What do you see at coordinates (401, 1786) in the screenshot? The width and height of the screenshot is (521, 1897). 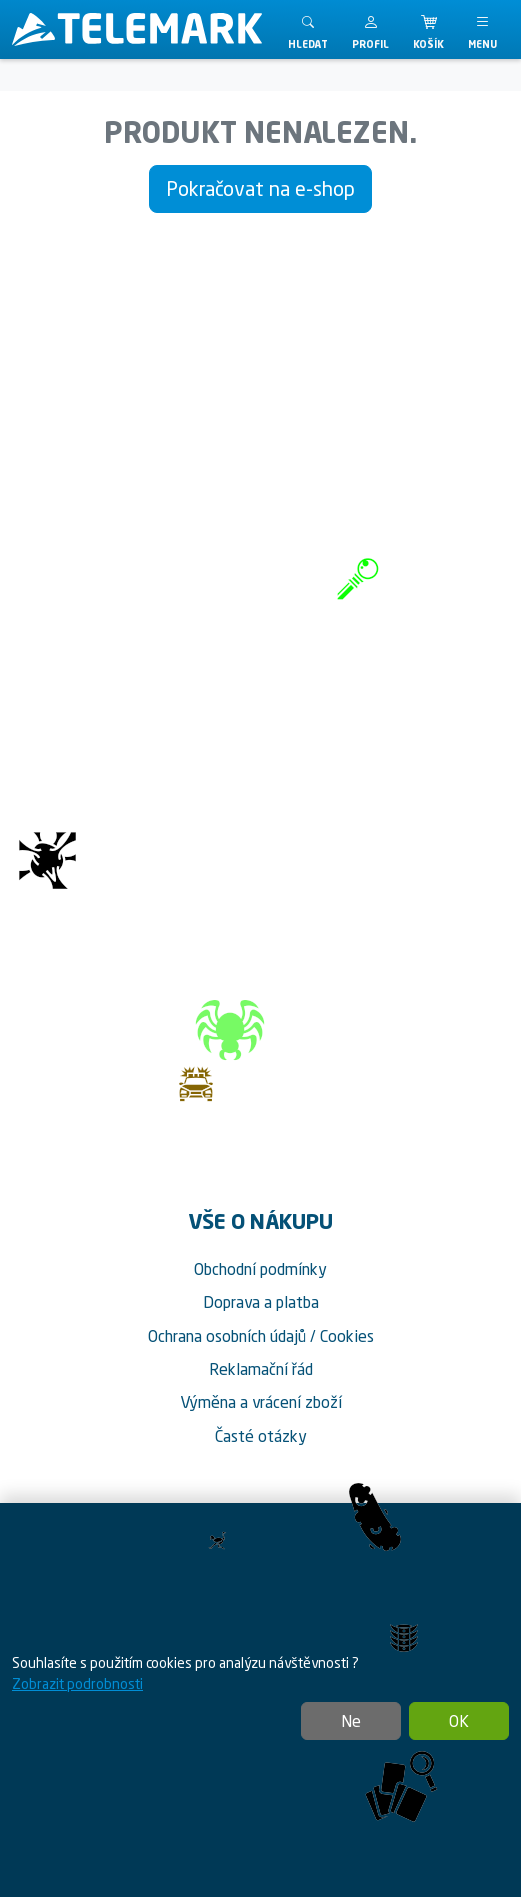 I see `select a card from your hand` at bounding box center [401, 1786].